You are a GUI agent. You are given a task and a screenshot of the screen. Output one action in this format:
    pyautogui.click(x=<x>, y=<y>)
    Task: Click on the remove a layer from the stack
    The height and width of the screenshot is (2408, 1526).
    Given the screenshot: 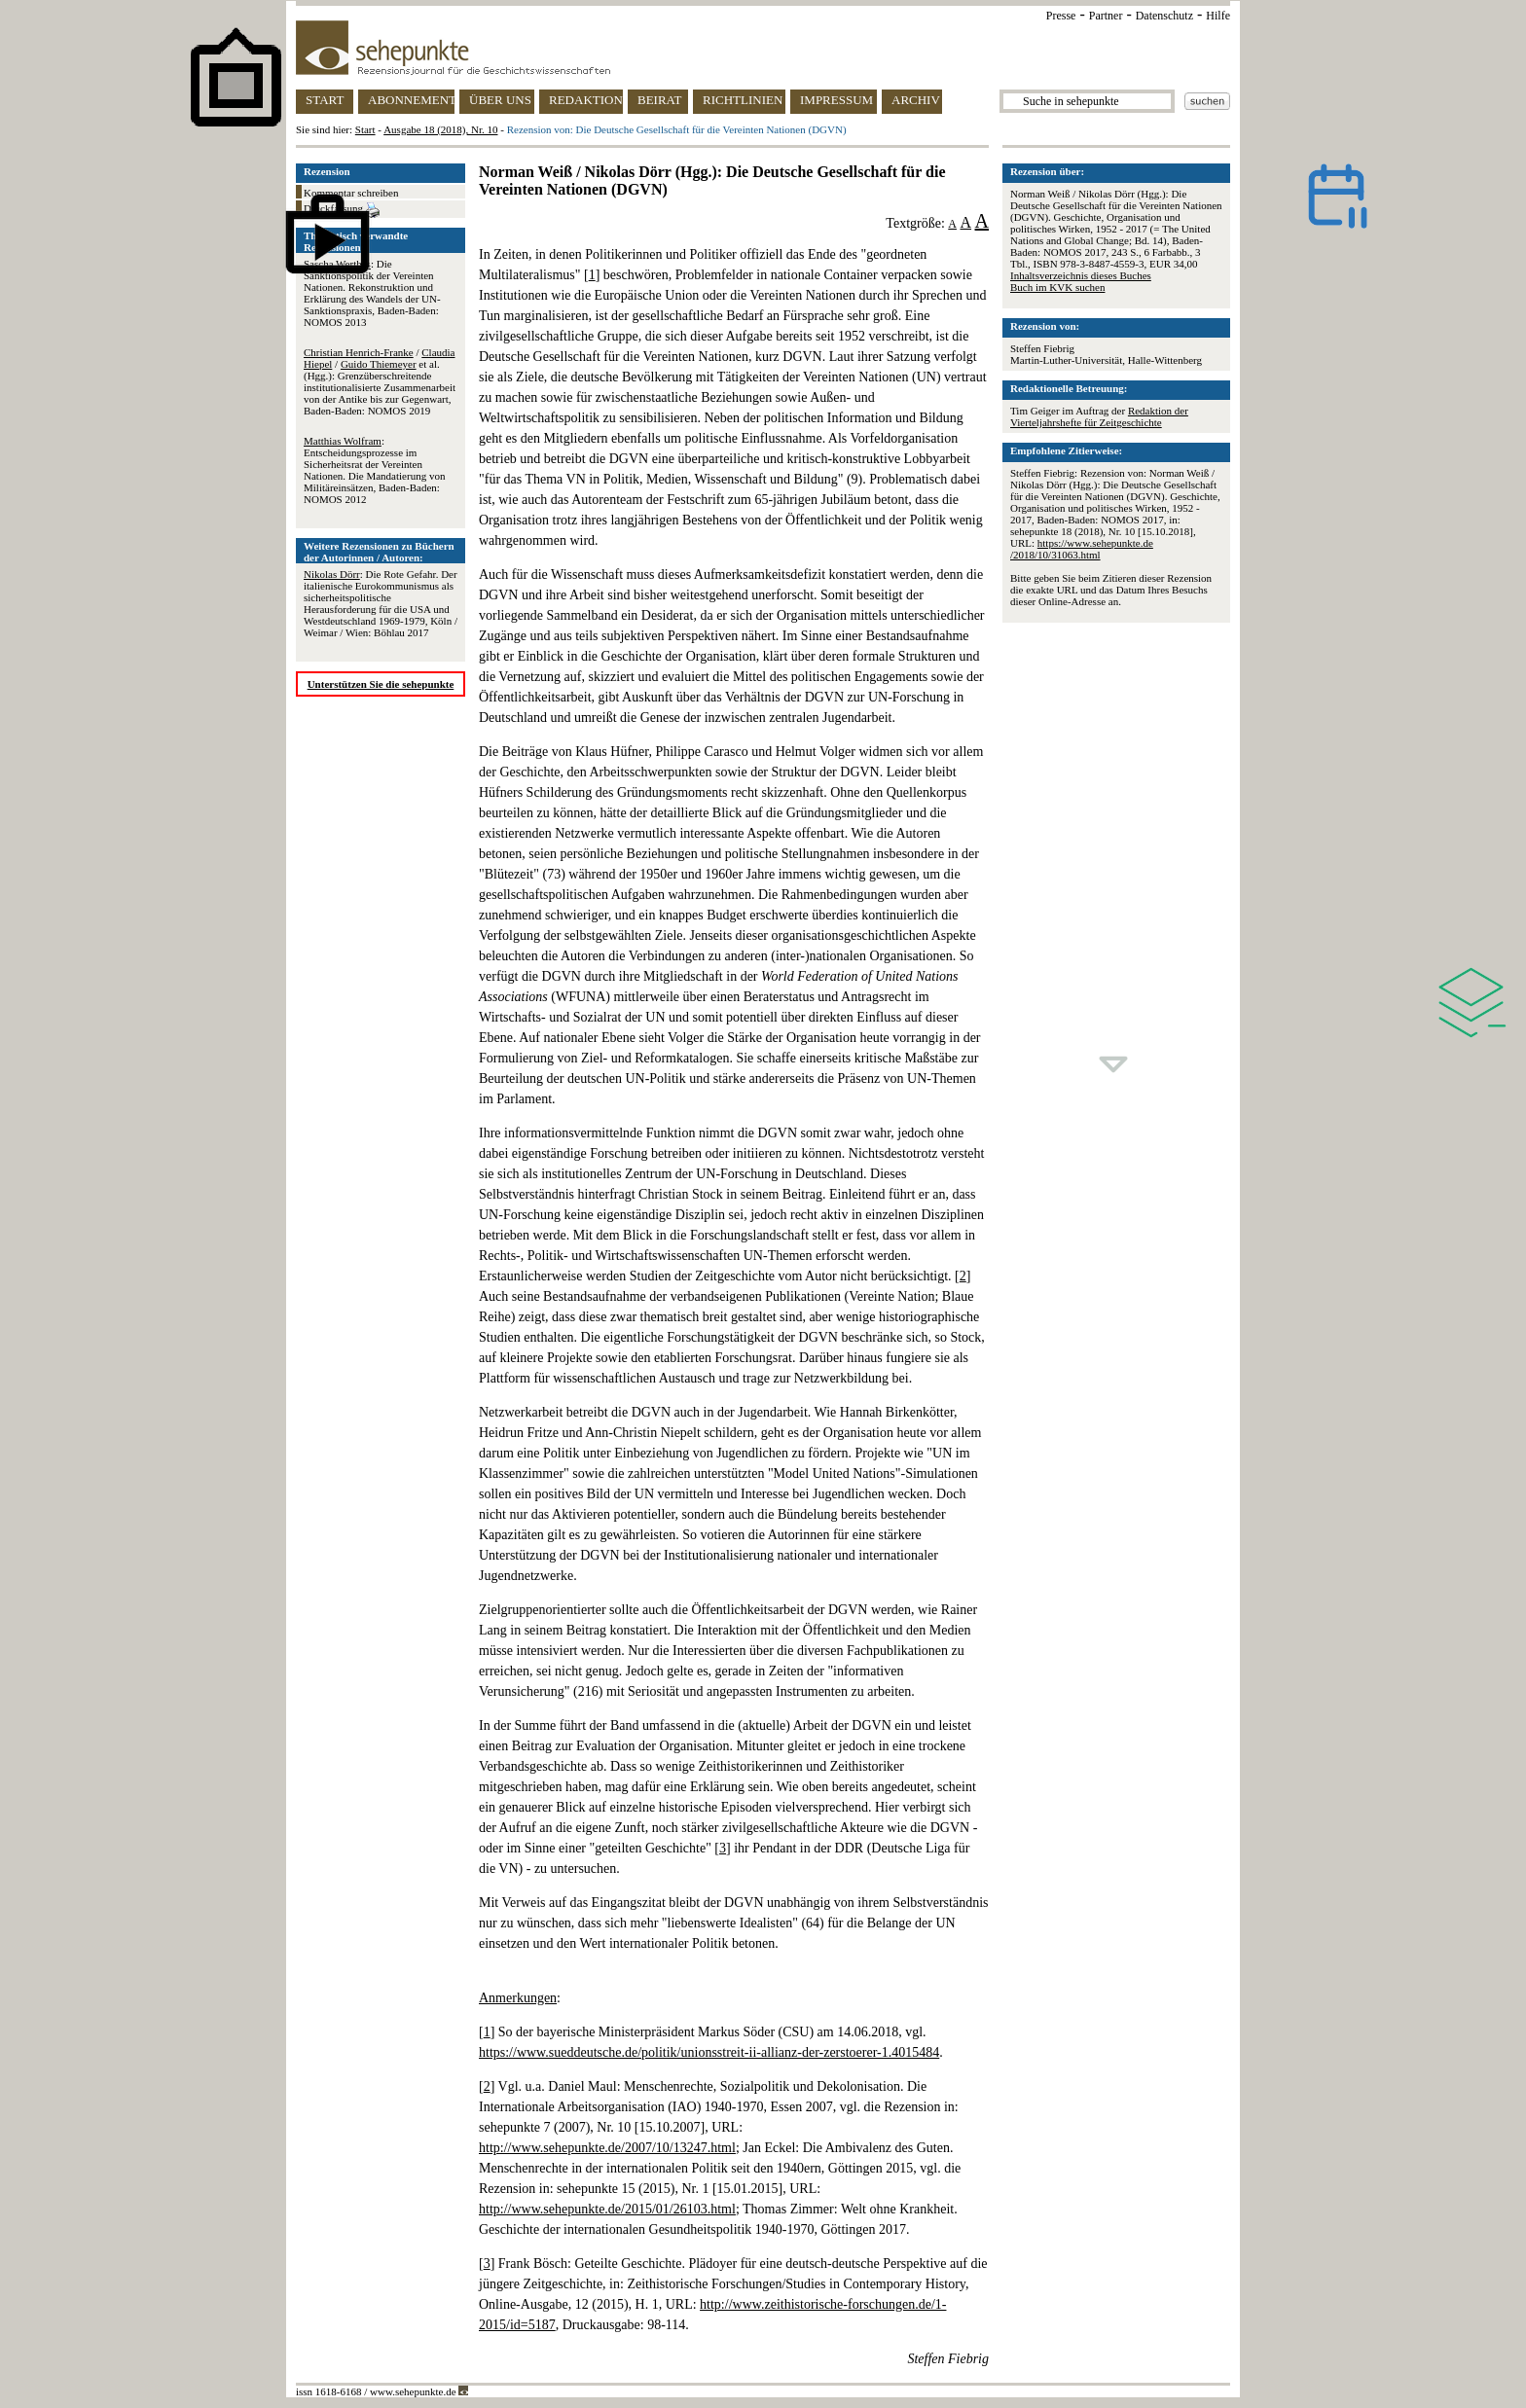 What is the action you would take?
    pyautogui.click(x=1471, y=1002)
    